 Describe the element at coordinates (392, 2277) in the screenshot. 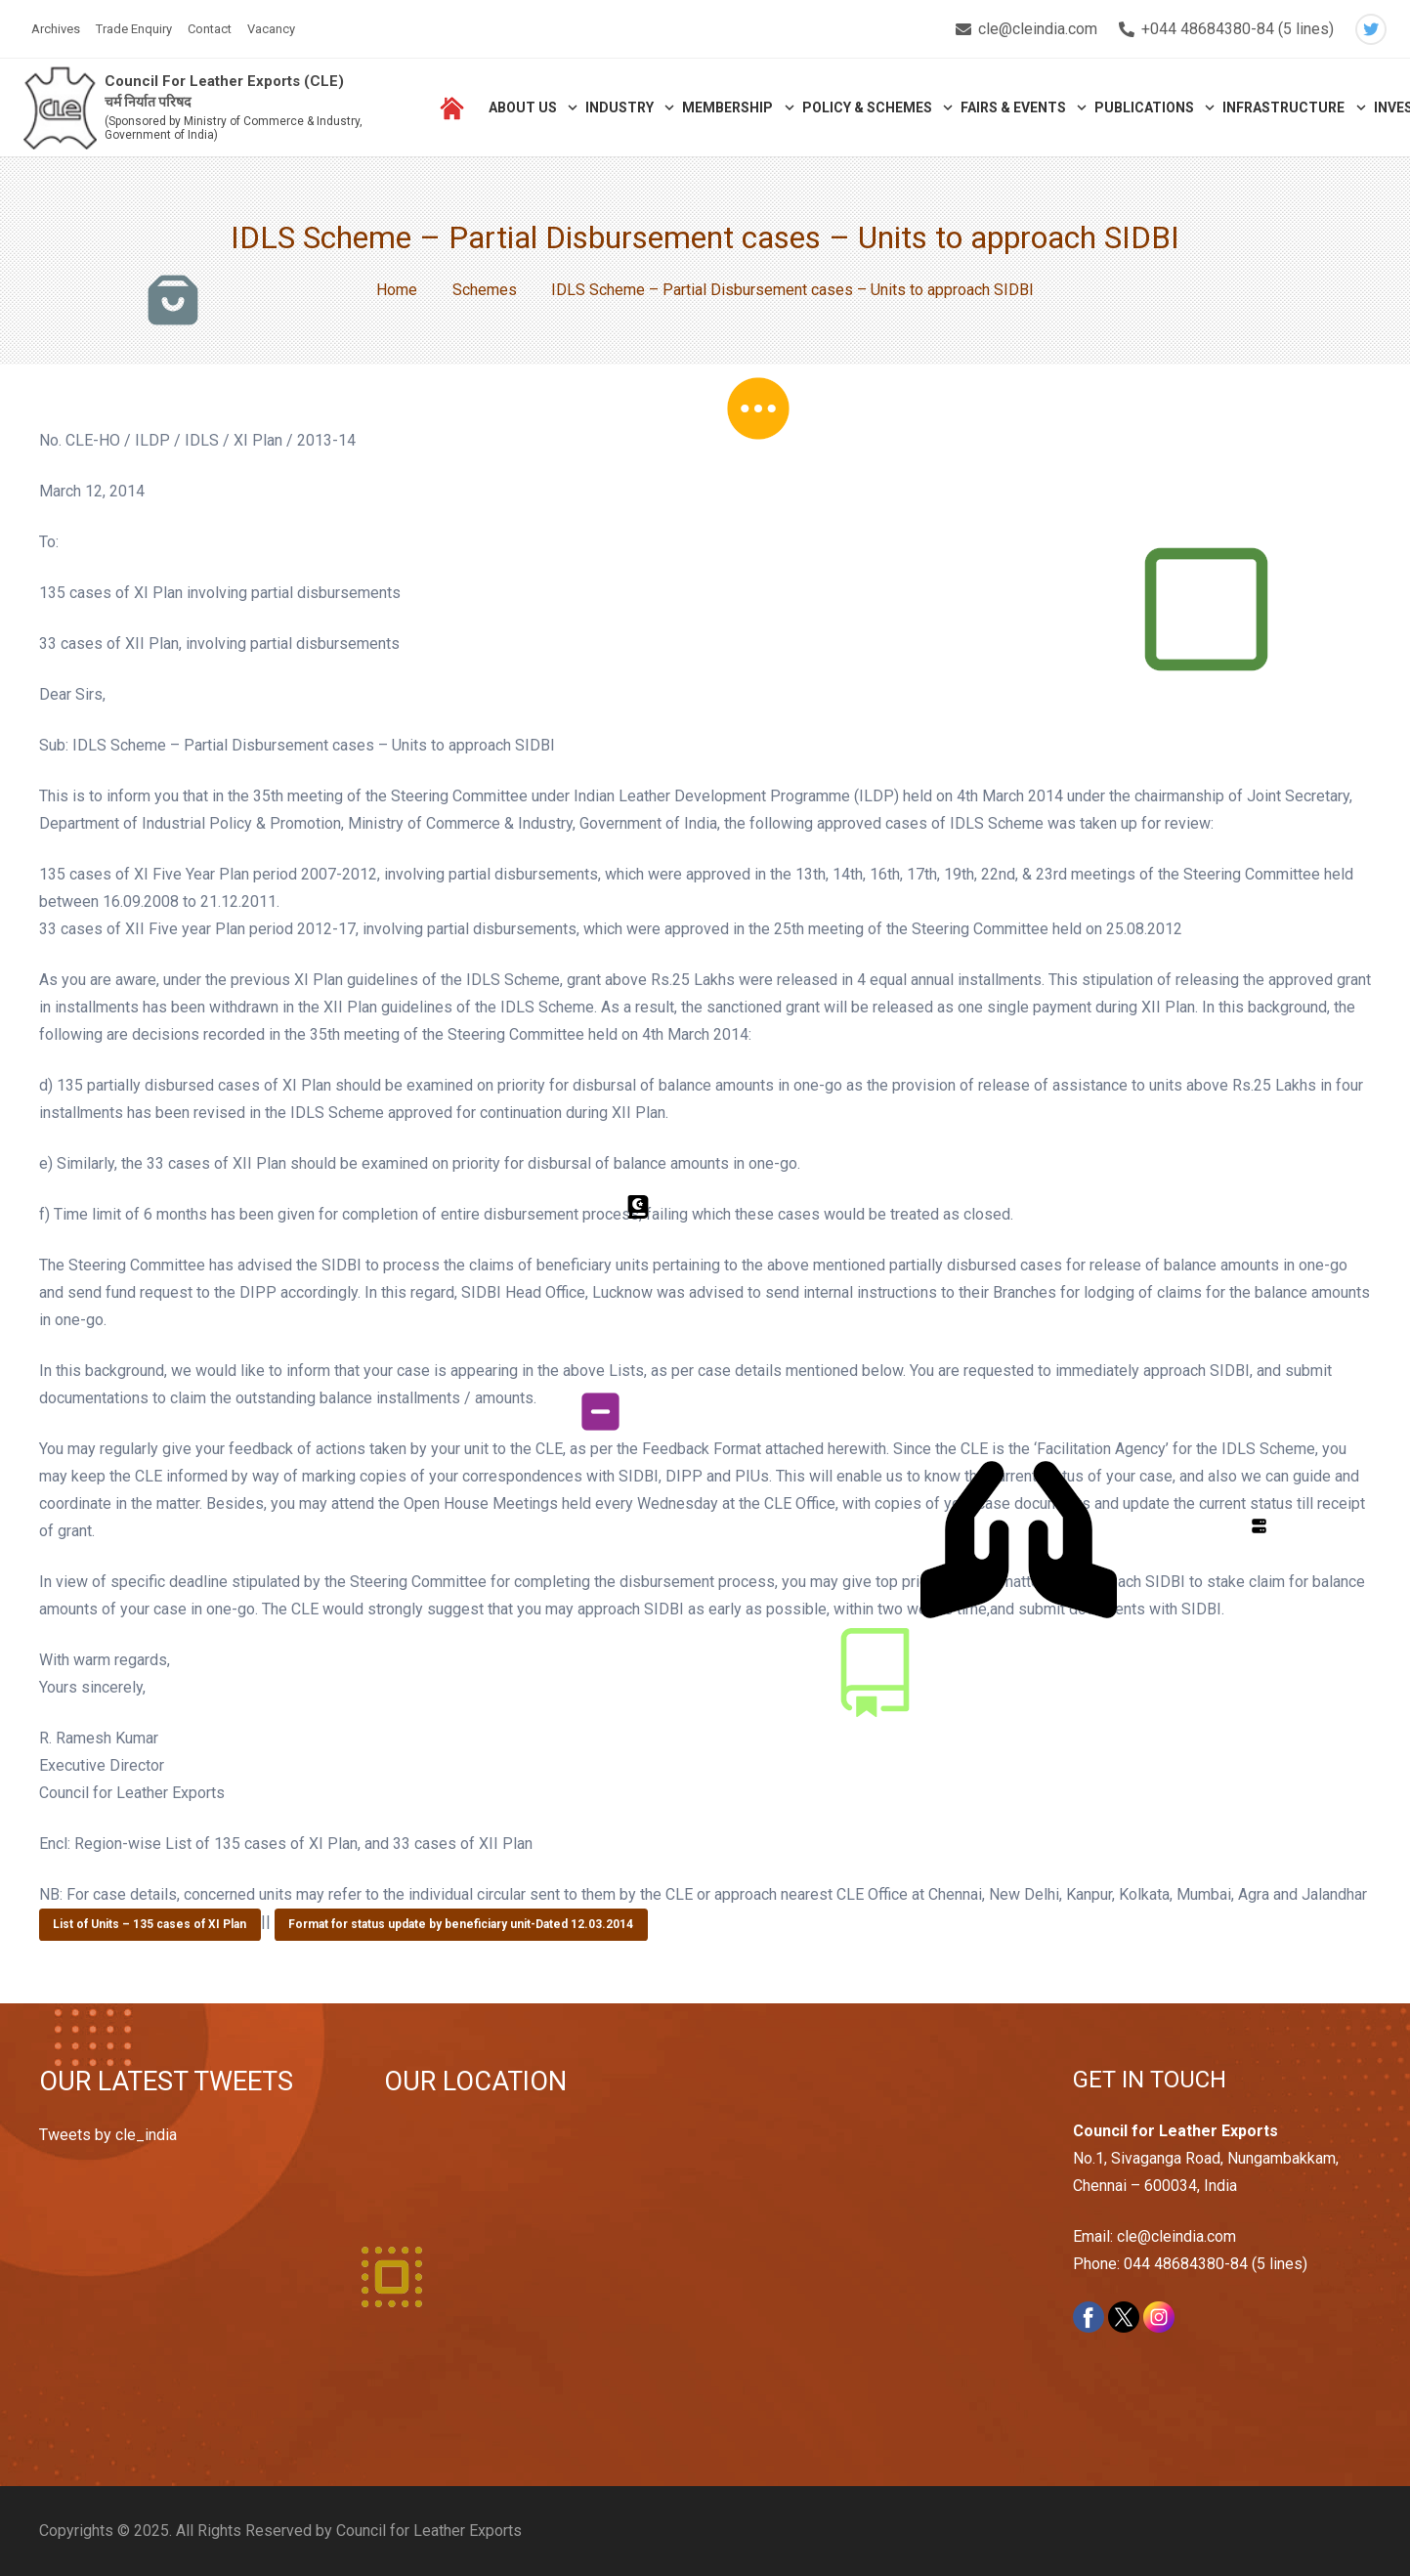

I see `select all items in the current view` at that location.